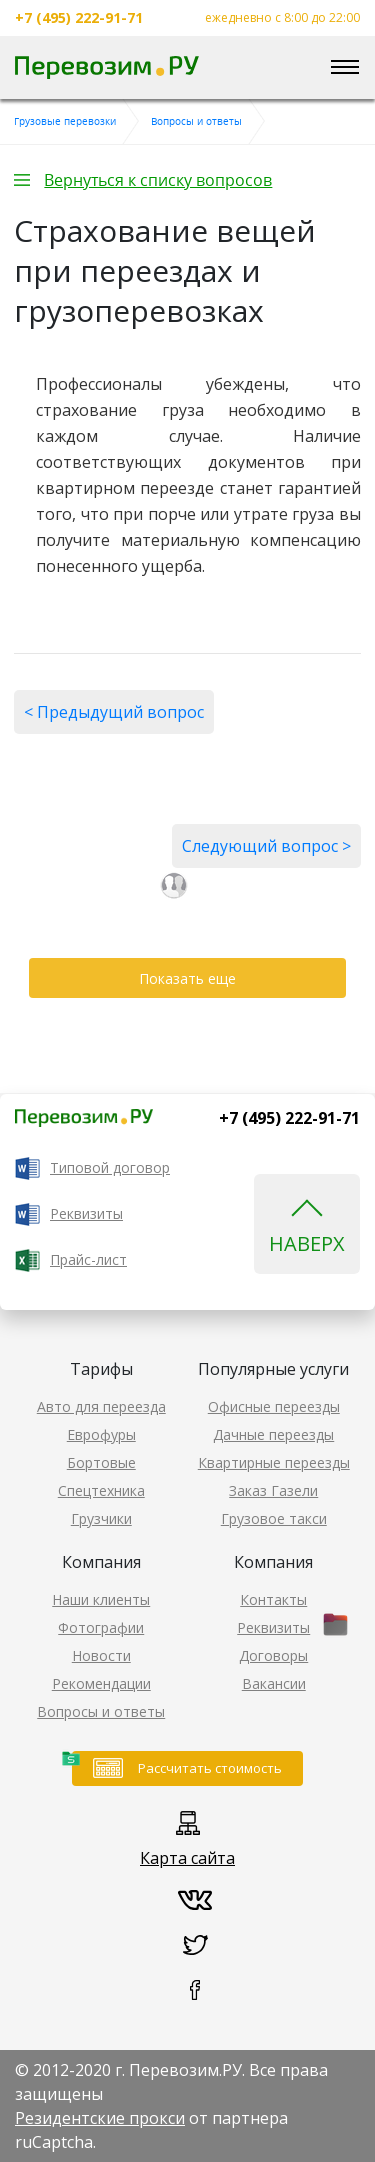  Describe the element at coordinates (174, 885) in the screenshot. I see `manage user groups` at that location.